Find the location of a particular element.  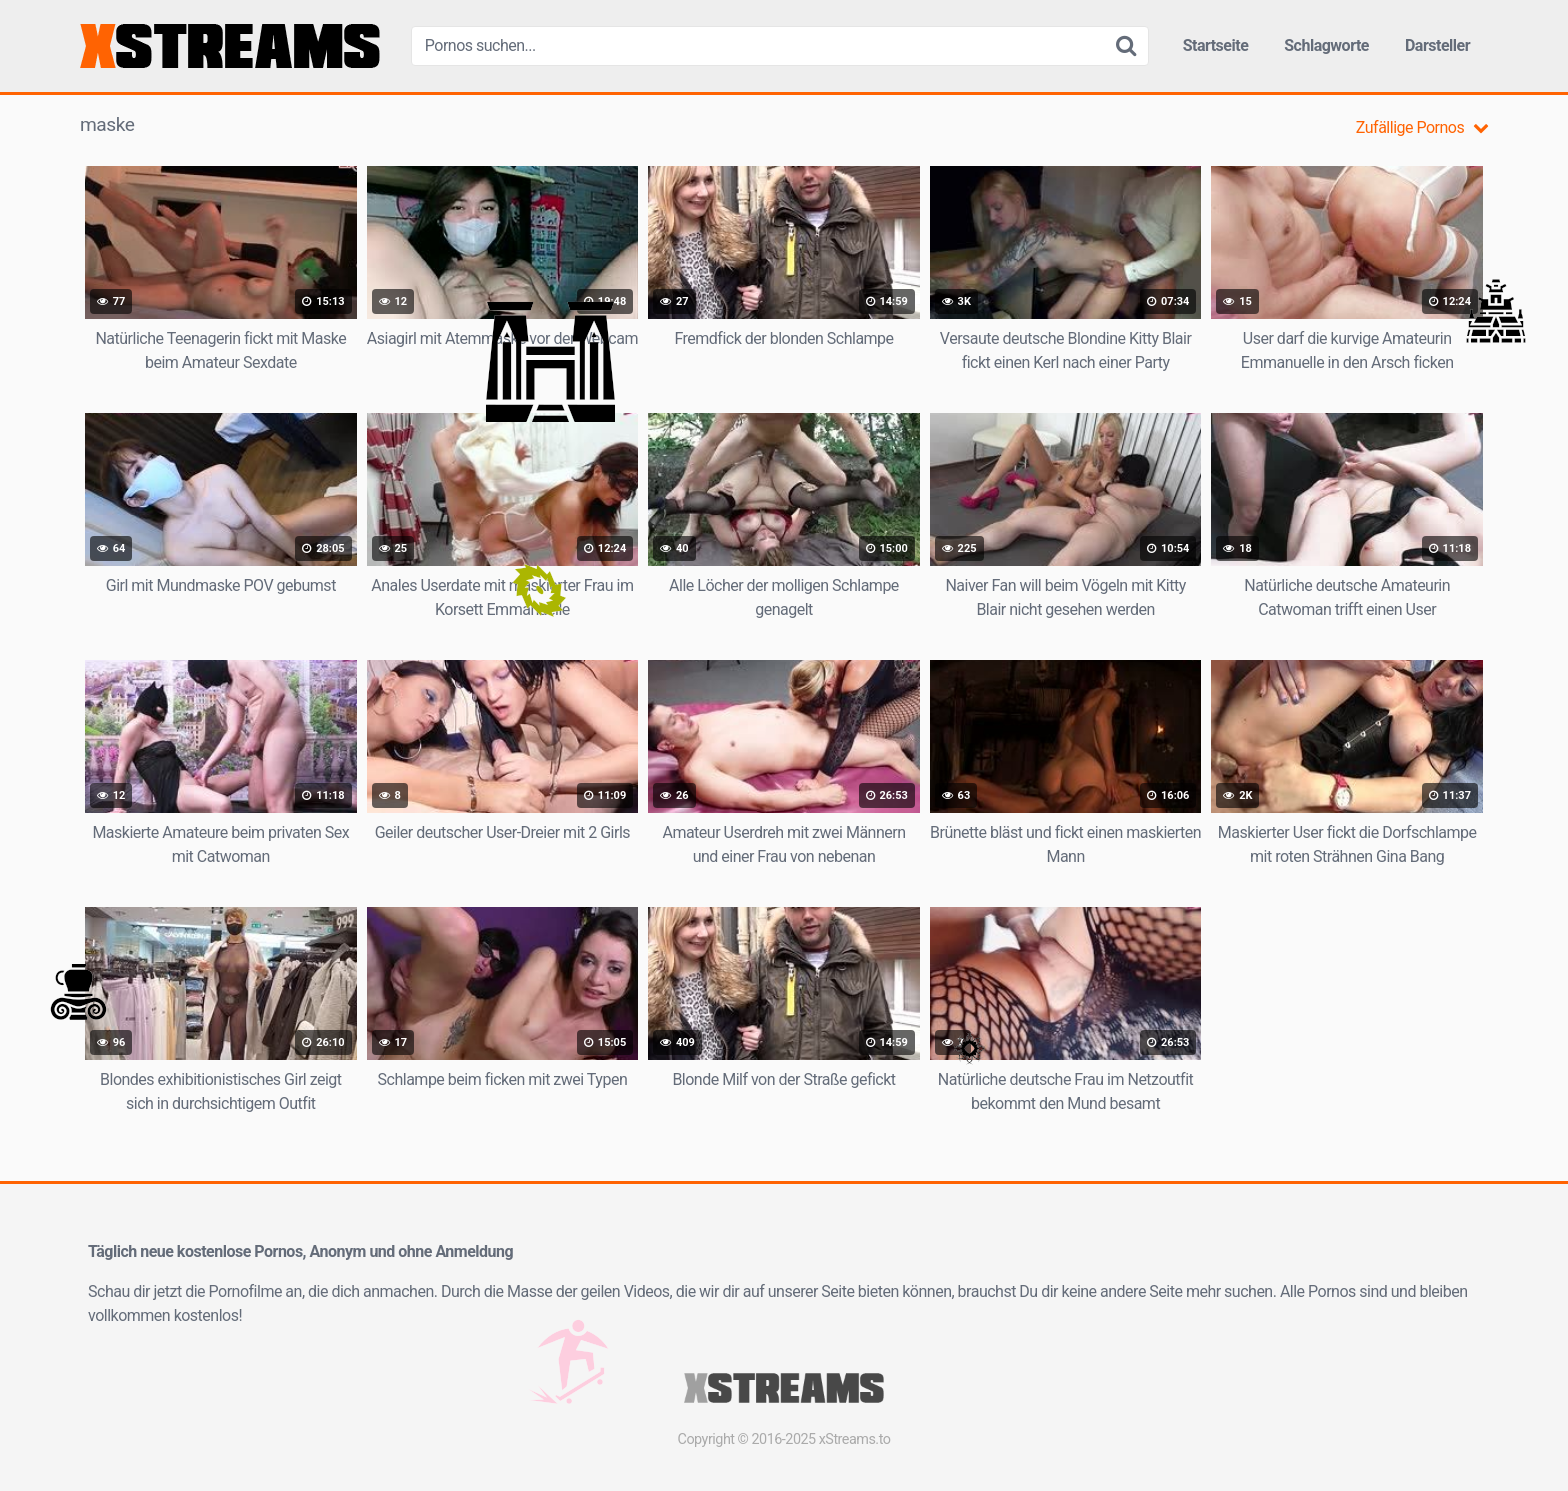

access viking or norse-themed content is located at coordinates (1496, 311).